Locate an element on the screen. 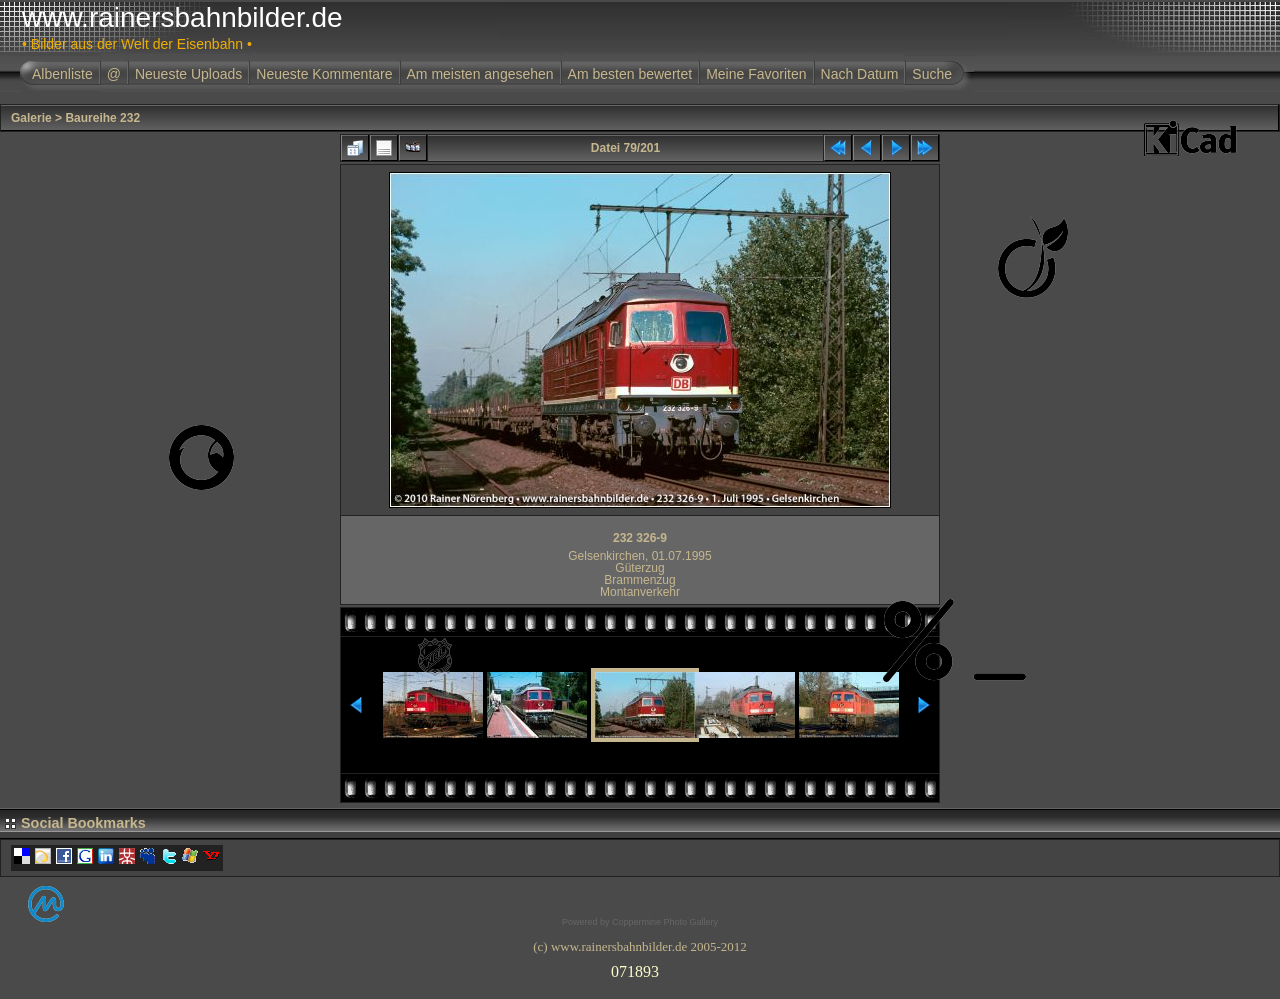 The width and height of the screenshot is (1280, 999). link to viadeo professional network profile is located at coordinates (1033, 257).